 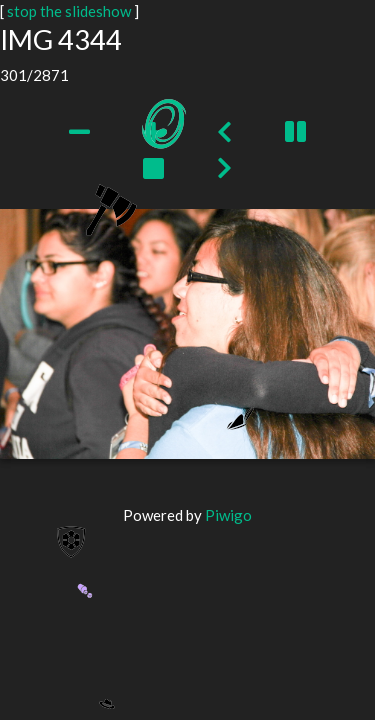 What do you see at coordinates (164, 124) in the screenshot?
I see `access a portal or gateway feature` at bounding box center [164, 124].